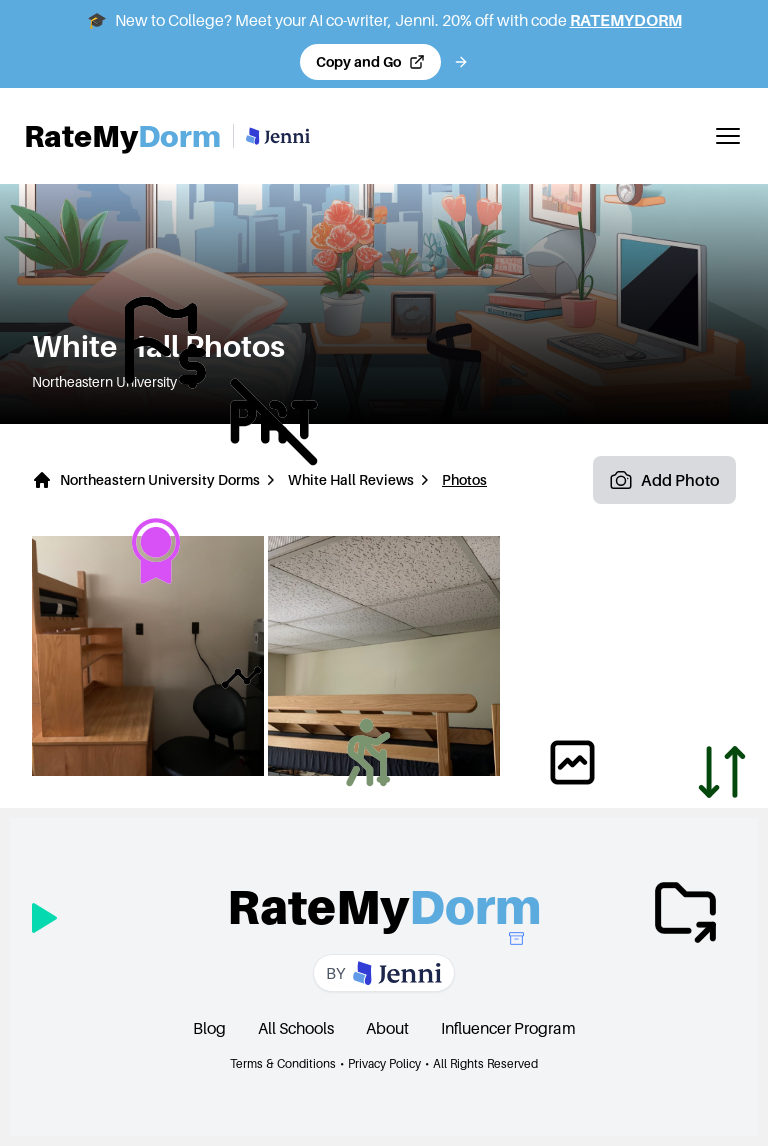 The height and width of the screenshot is (1146, 768). Describe the element at coordinates (572, 762) in the screenshot. I see `view analytics or statistics` at that location.